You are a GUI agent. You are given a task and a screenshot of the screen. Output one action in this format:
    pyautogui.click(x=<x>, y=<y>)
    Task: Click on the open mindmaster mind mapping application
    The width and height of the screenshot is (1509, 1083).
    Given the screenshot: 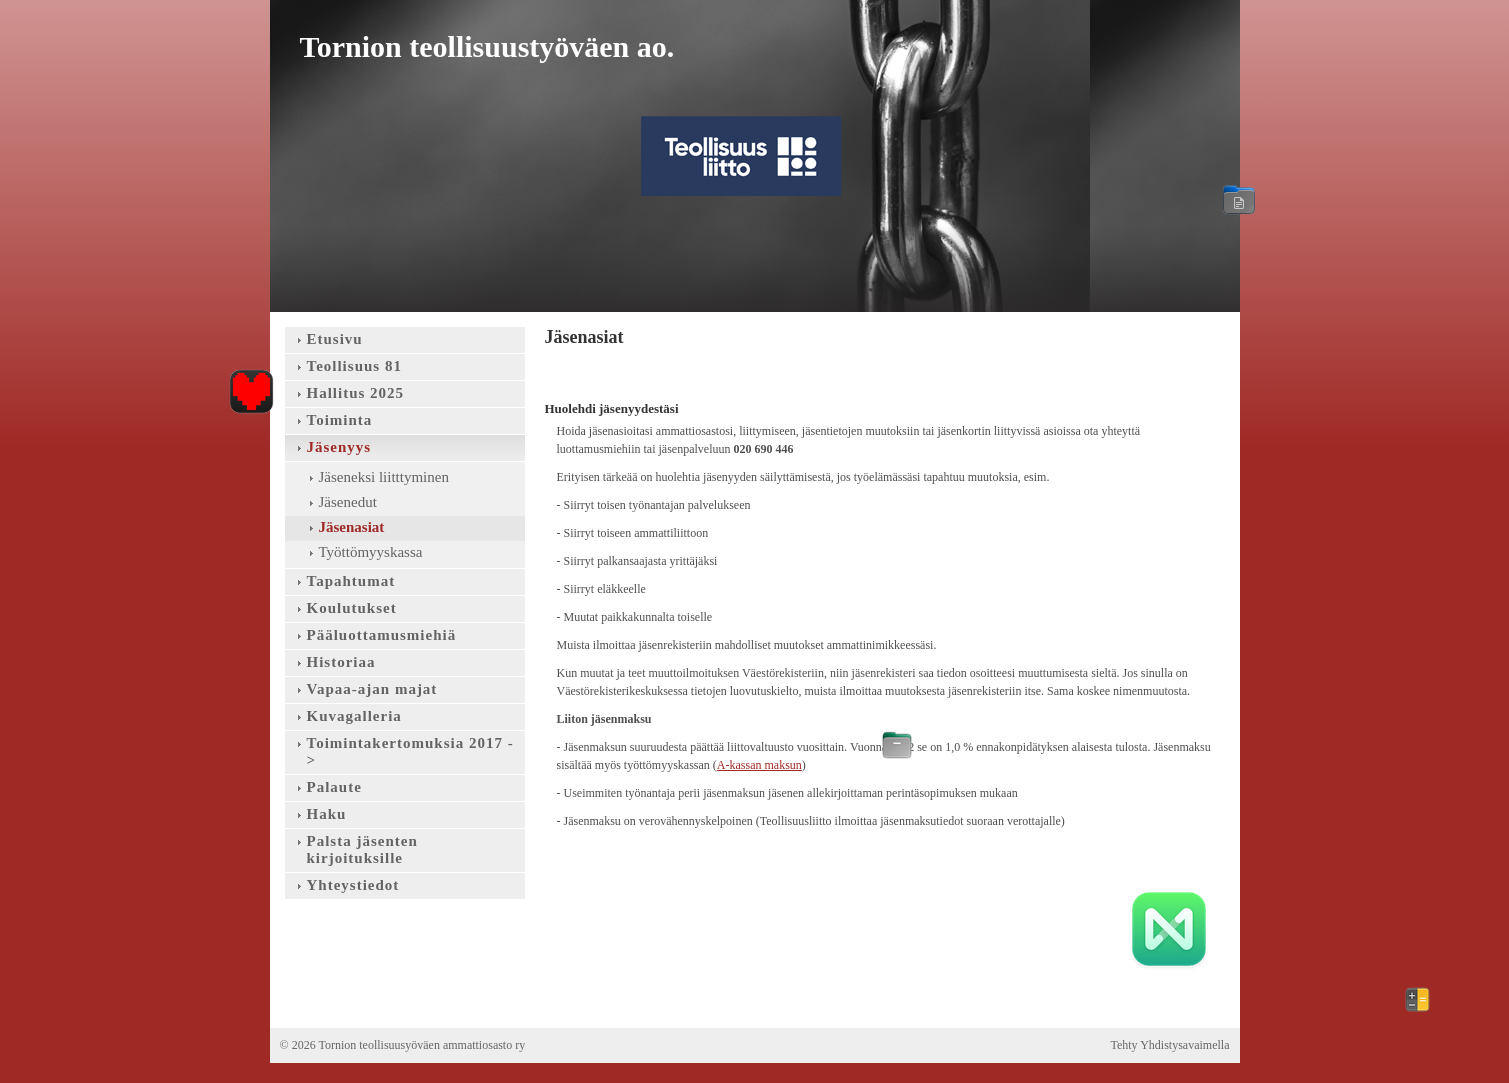 What is the action you would take?
    pyautogui.click(x=1169, y=929)
    